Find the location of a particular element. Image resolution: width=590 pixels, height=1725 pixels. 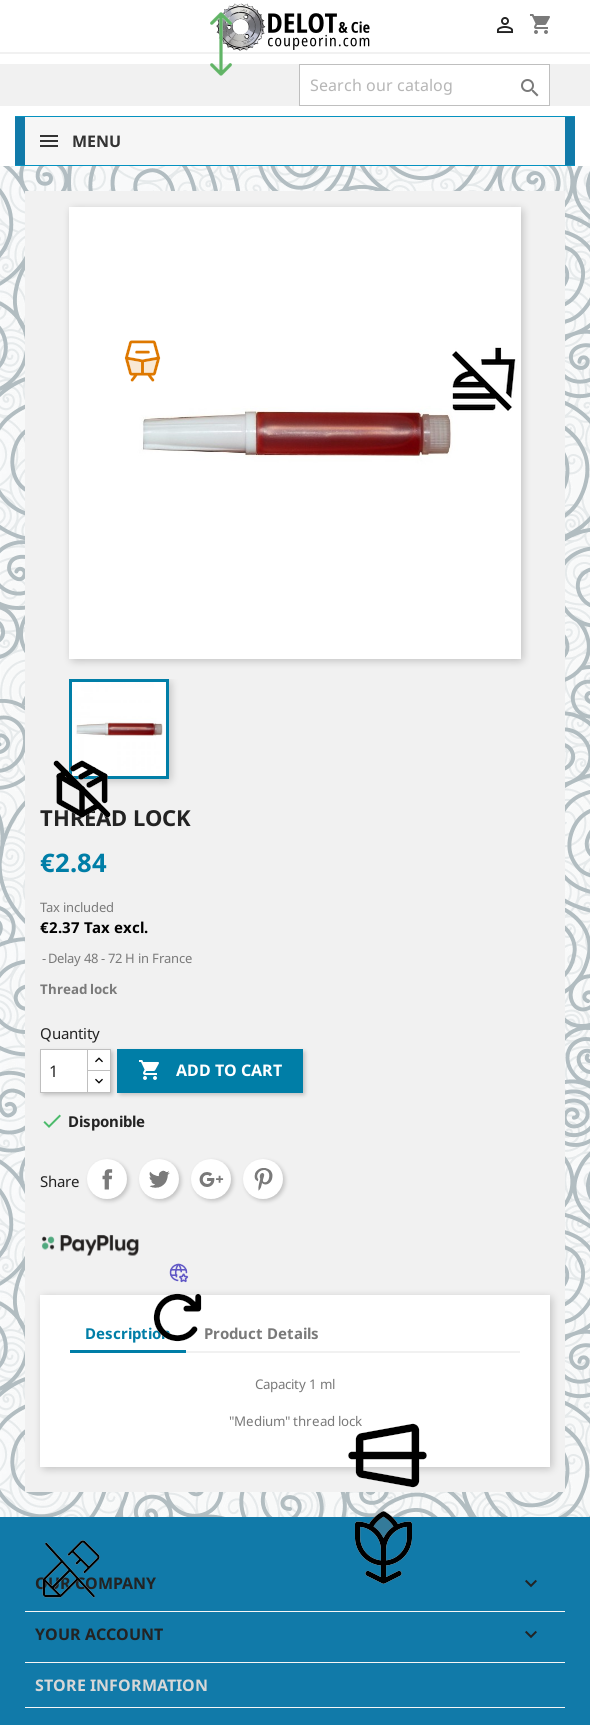

adjust height or vertical size is located at coordinates (221, 44).